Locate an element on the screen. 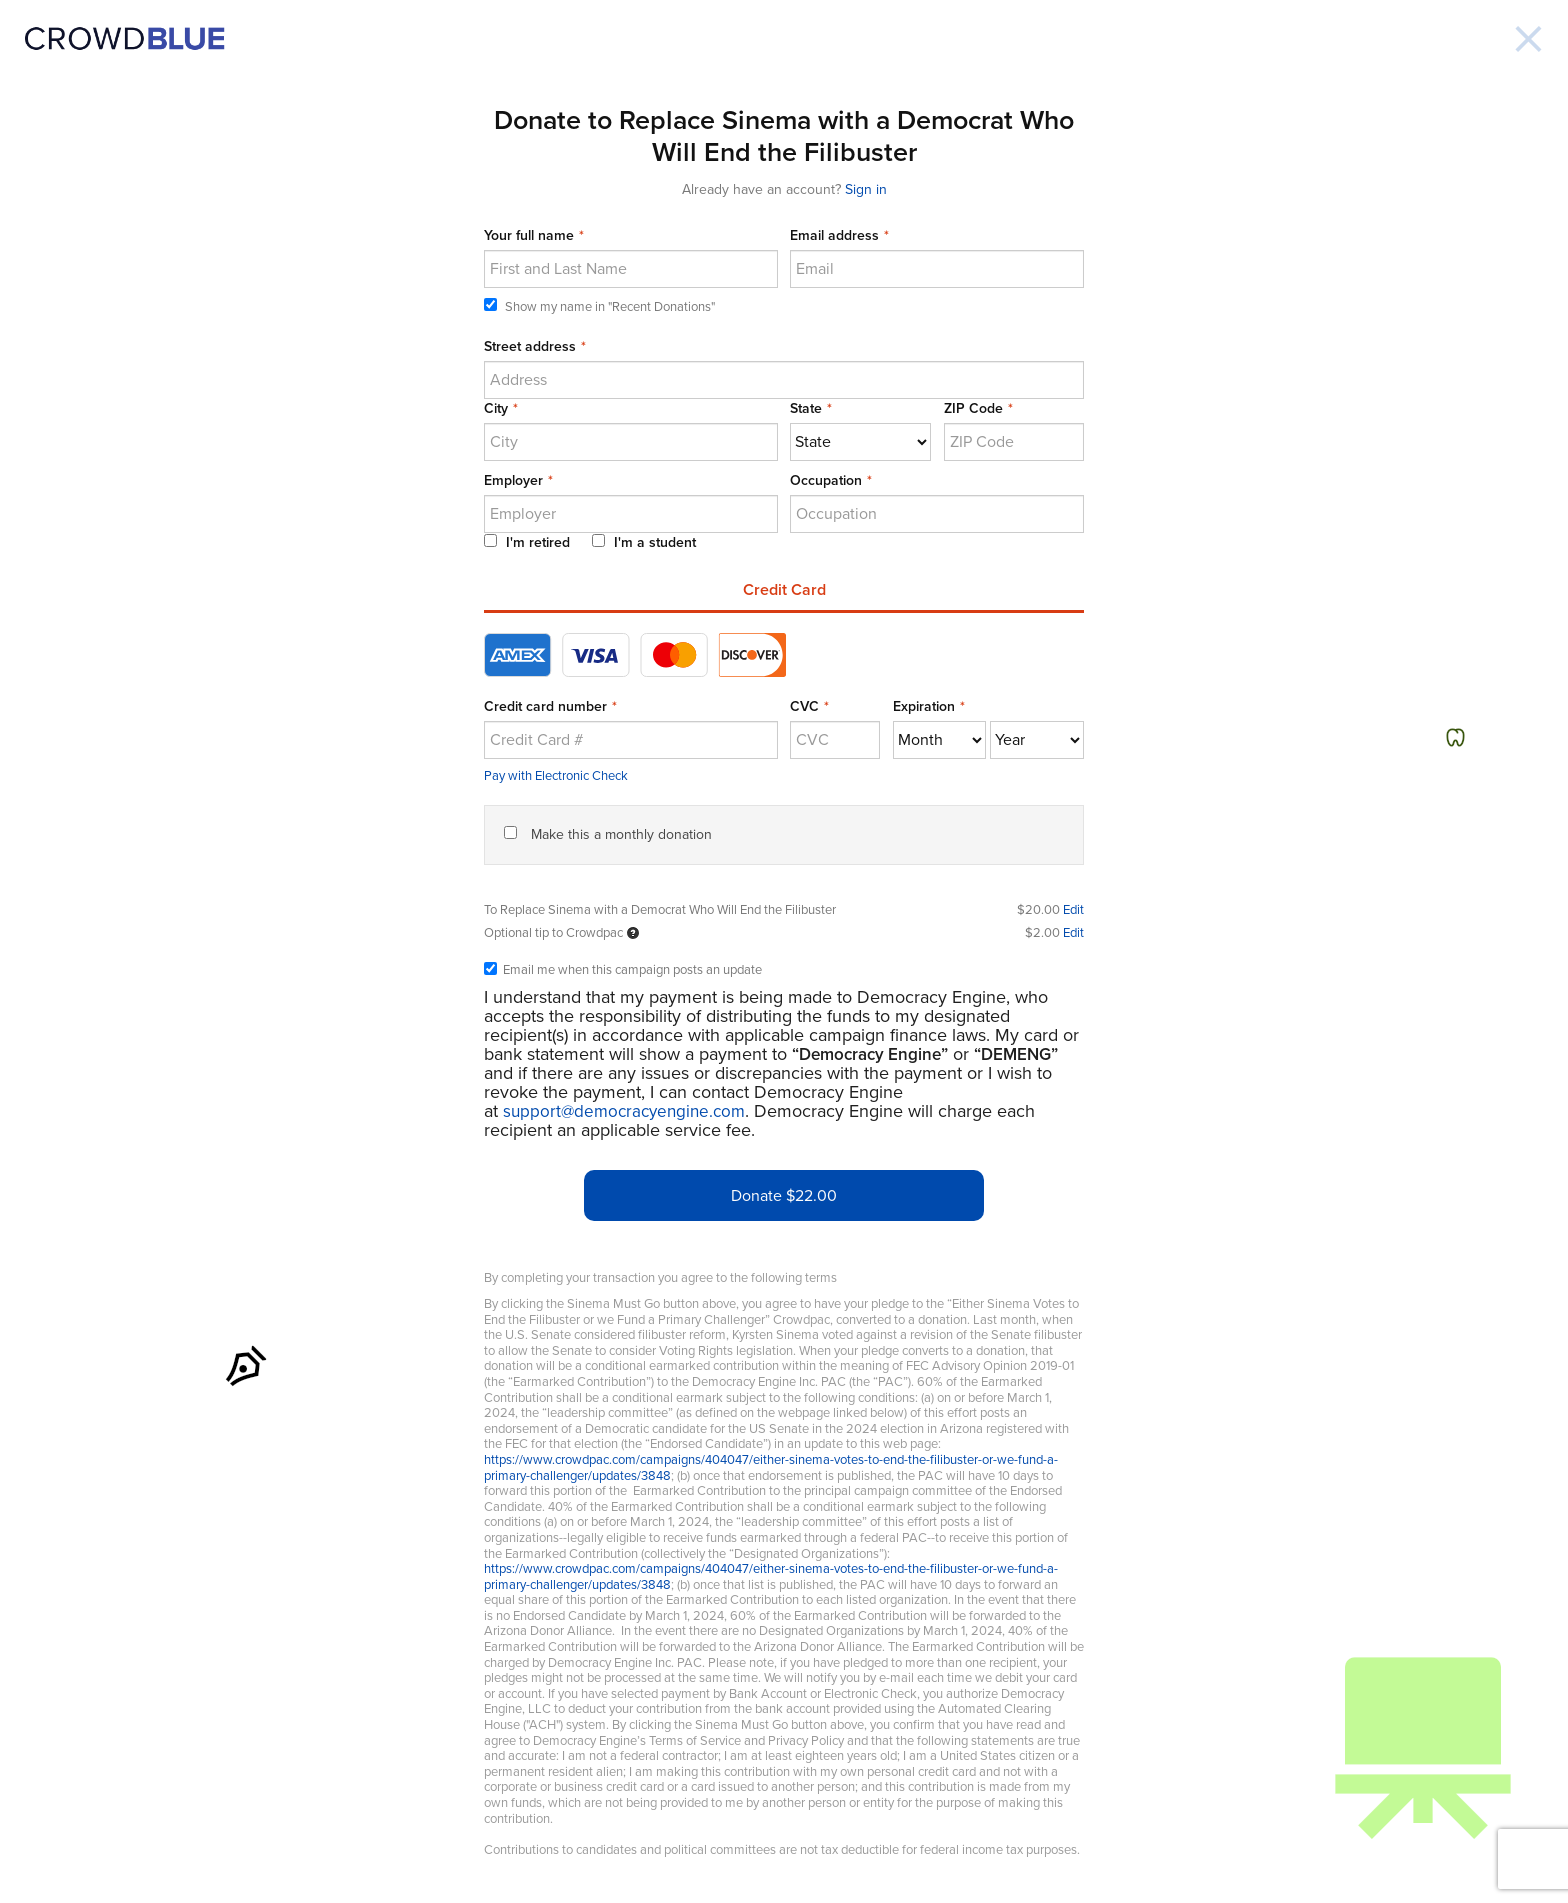 The width and height of the screenshot is (1568, 1903). open artboard or canvas workspace is located at coordinates (1423, 1745).